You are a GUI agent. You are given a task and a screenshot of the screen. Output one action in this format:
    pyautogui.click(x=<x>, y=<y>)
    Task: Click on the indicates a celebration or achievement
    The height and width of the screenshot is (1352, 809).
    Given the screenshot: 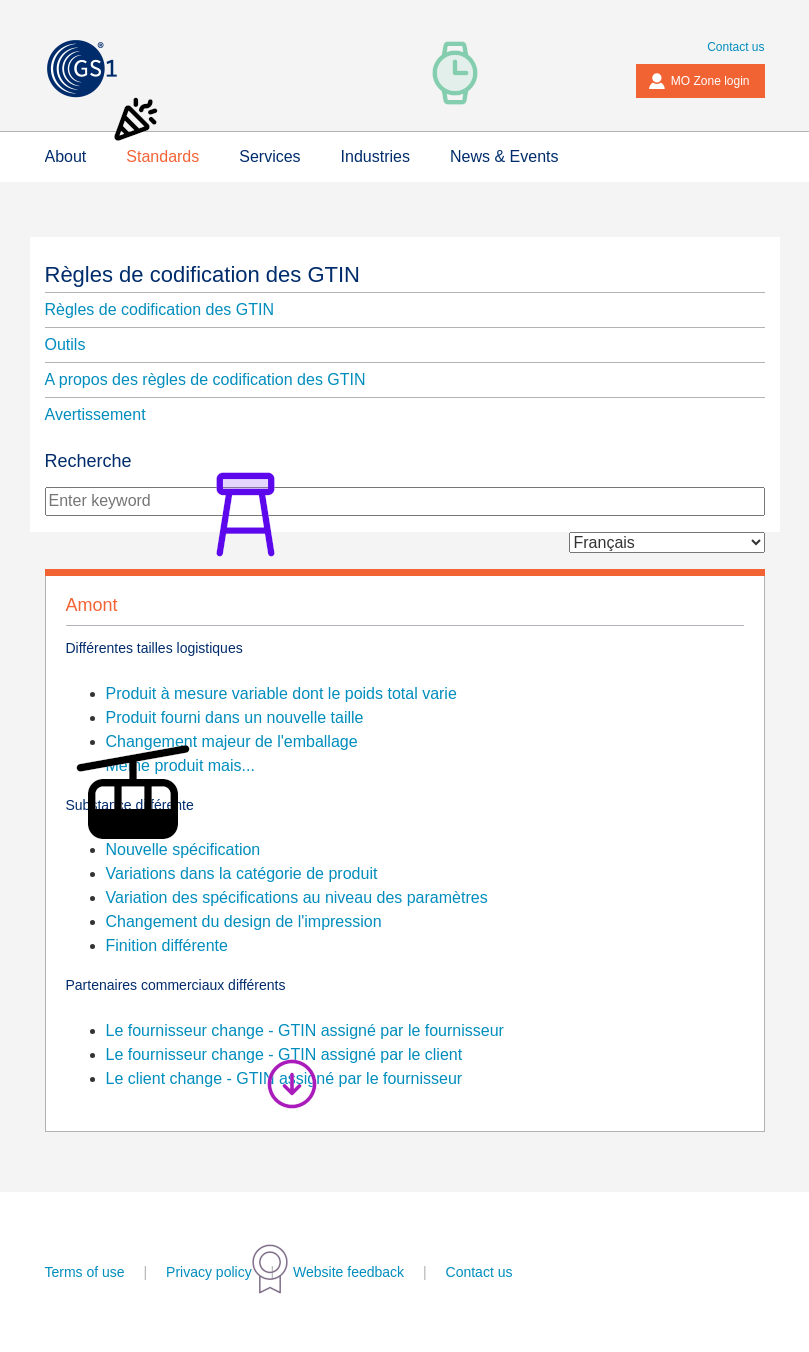 What is the action you would take?
    pyautogui.click(x=133, y=121)
    